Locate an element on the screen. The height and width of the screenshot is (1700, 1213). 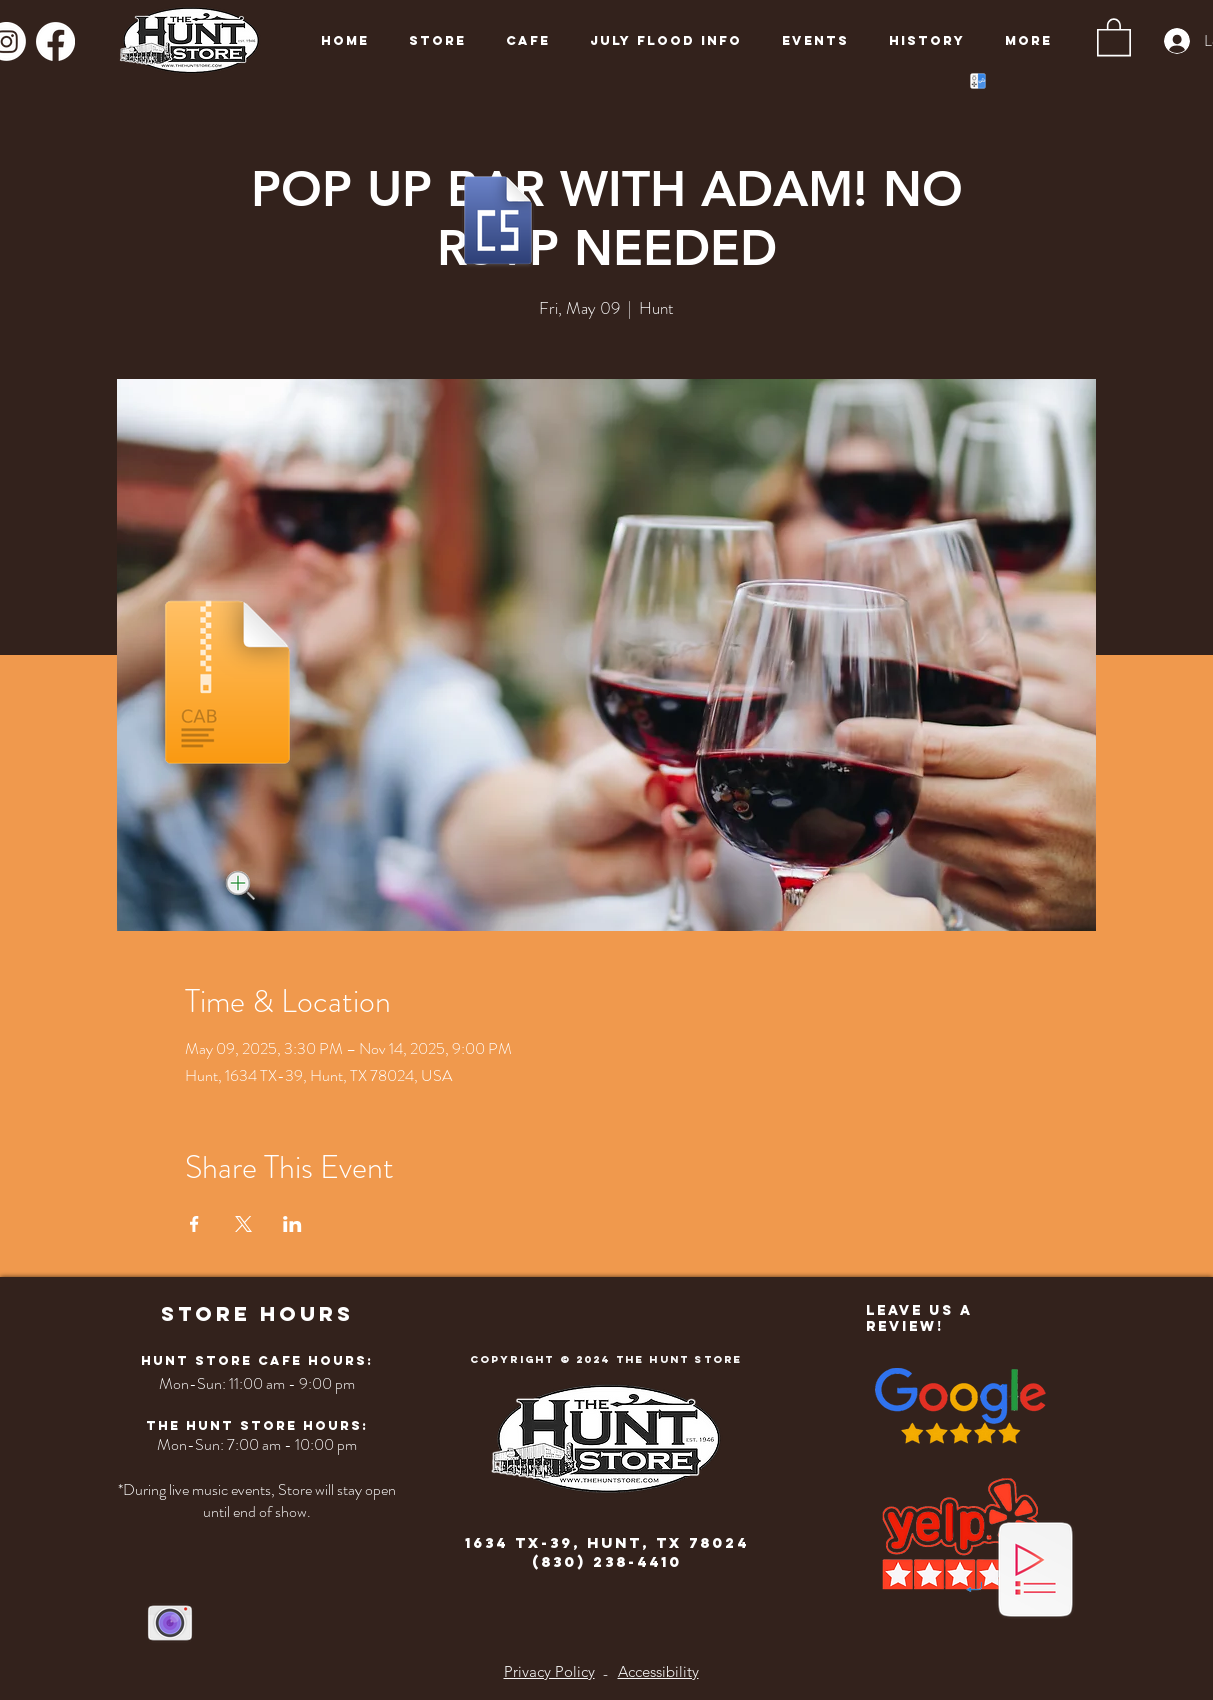
a compressed cabinet (.cab) archive file is located at coordinates (227, 685).